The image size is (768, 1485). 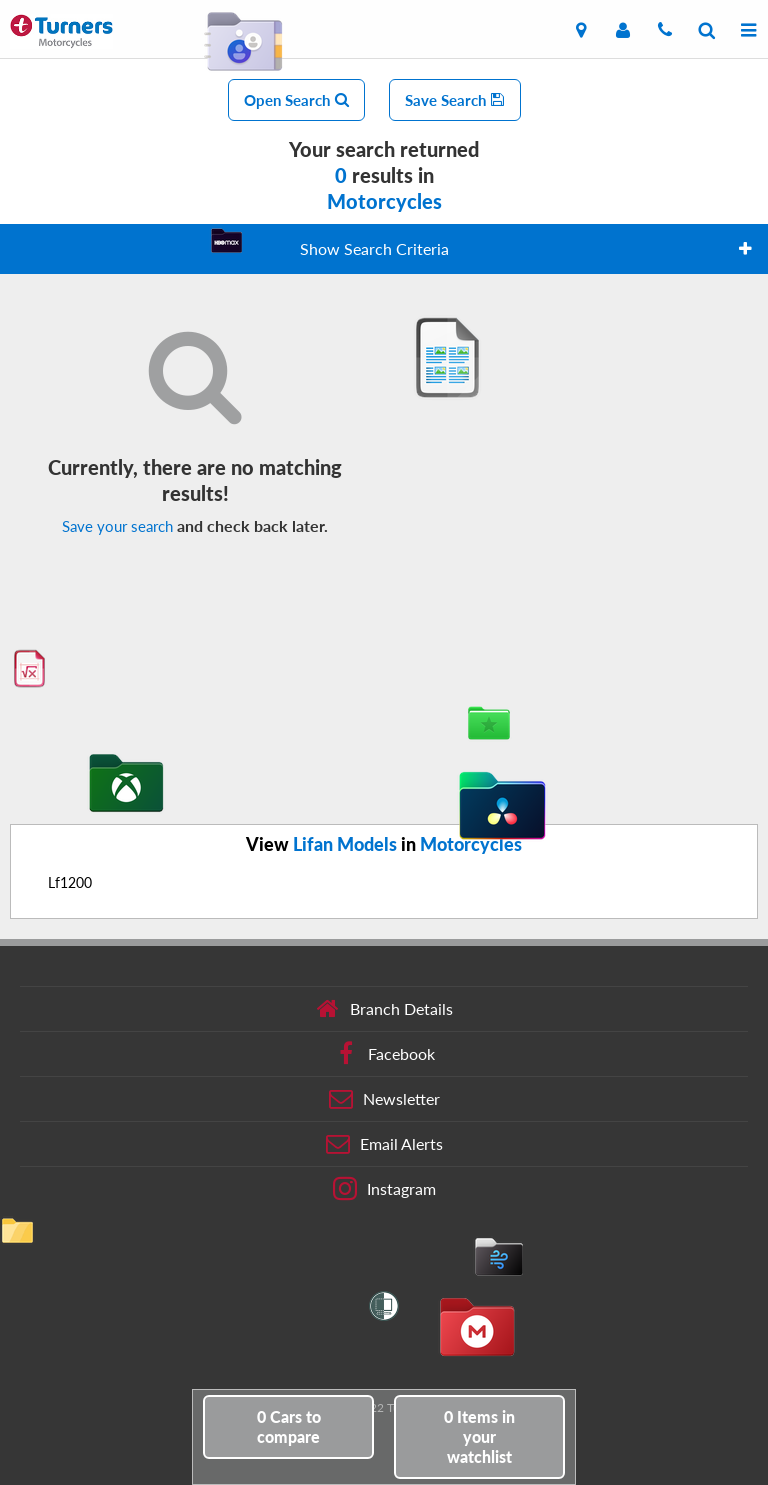 I want to click on open folder containing HBO Max content, so click(x=226, y=241).